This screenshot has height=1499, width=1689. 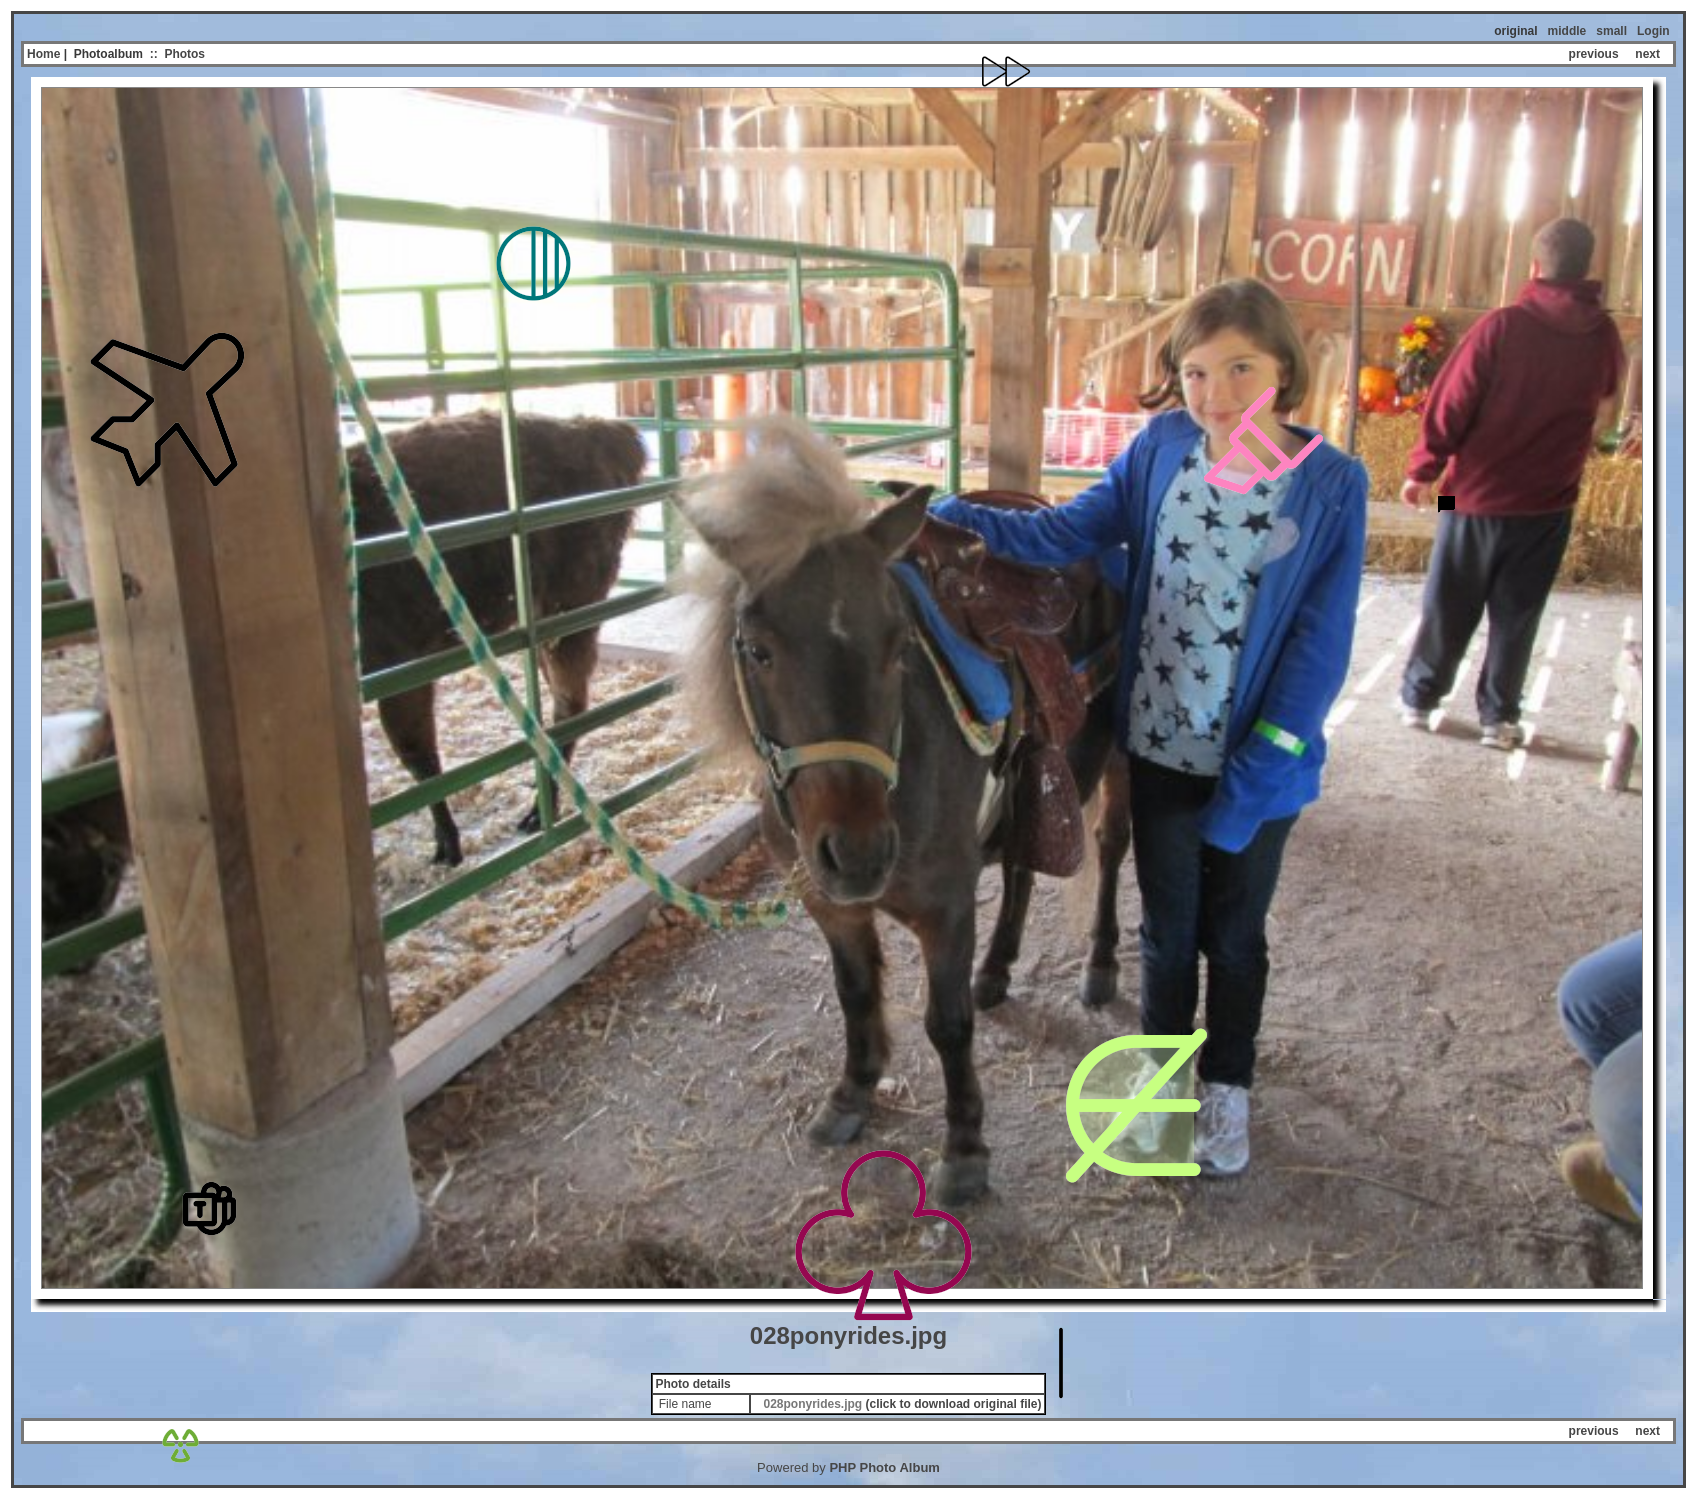 I want to click on indicates radioactive or hazardous material warning, so click(x=180, y=1444).